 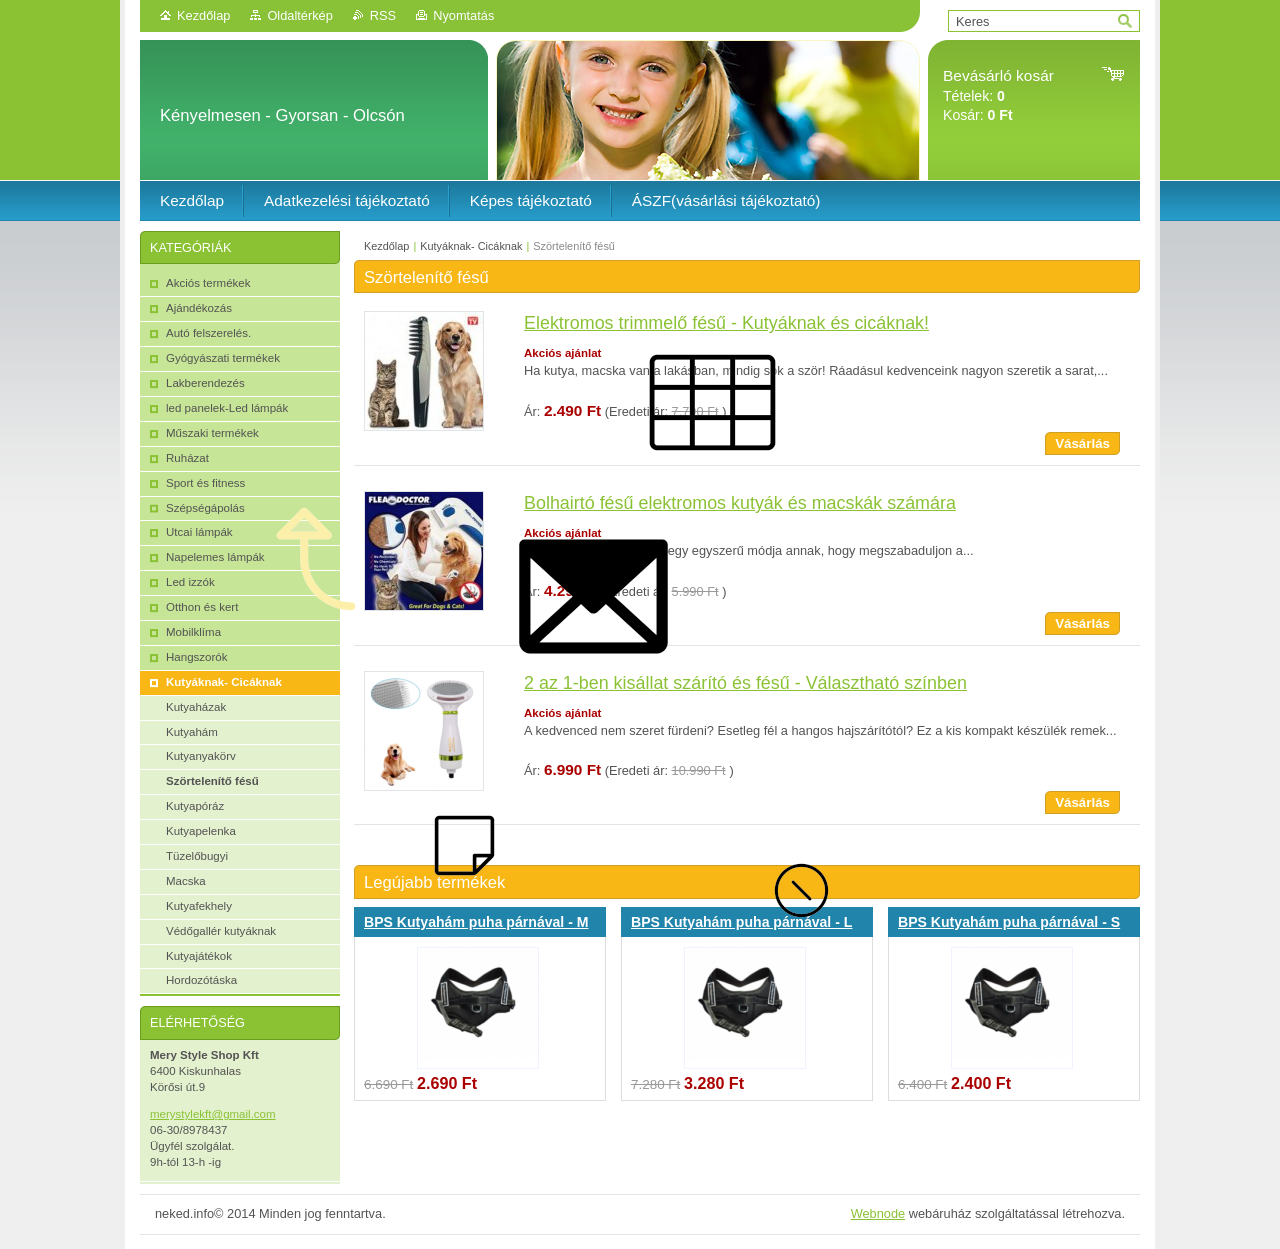 I want to click on create a new note, so click(x=464, y=845).